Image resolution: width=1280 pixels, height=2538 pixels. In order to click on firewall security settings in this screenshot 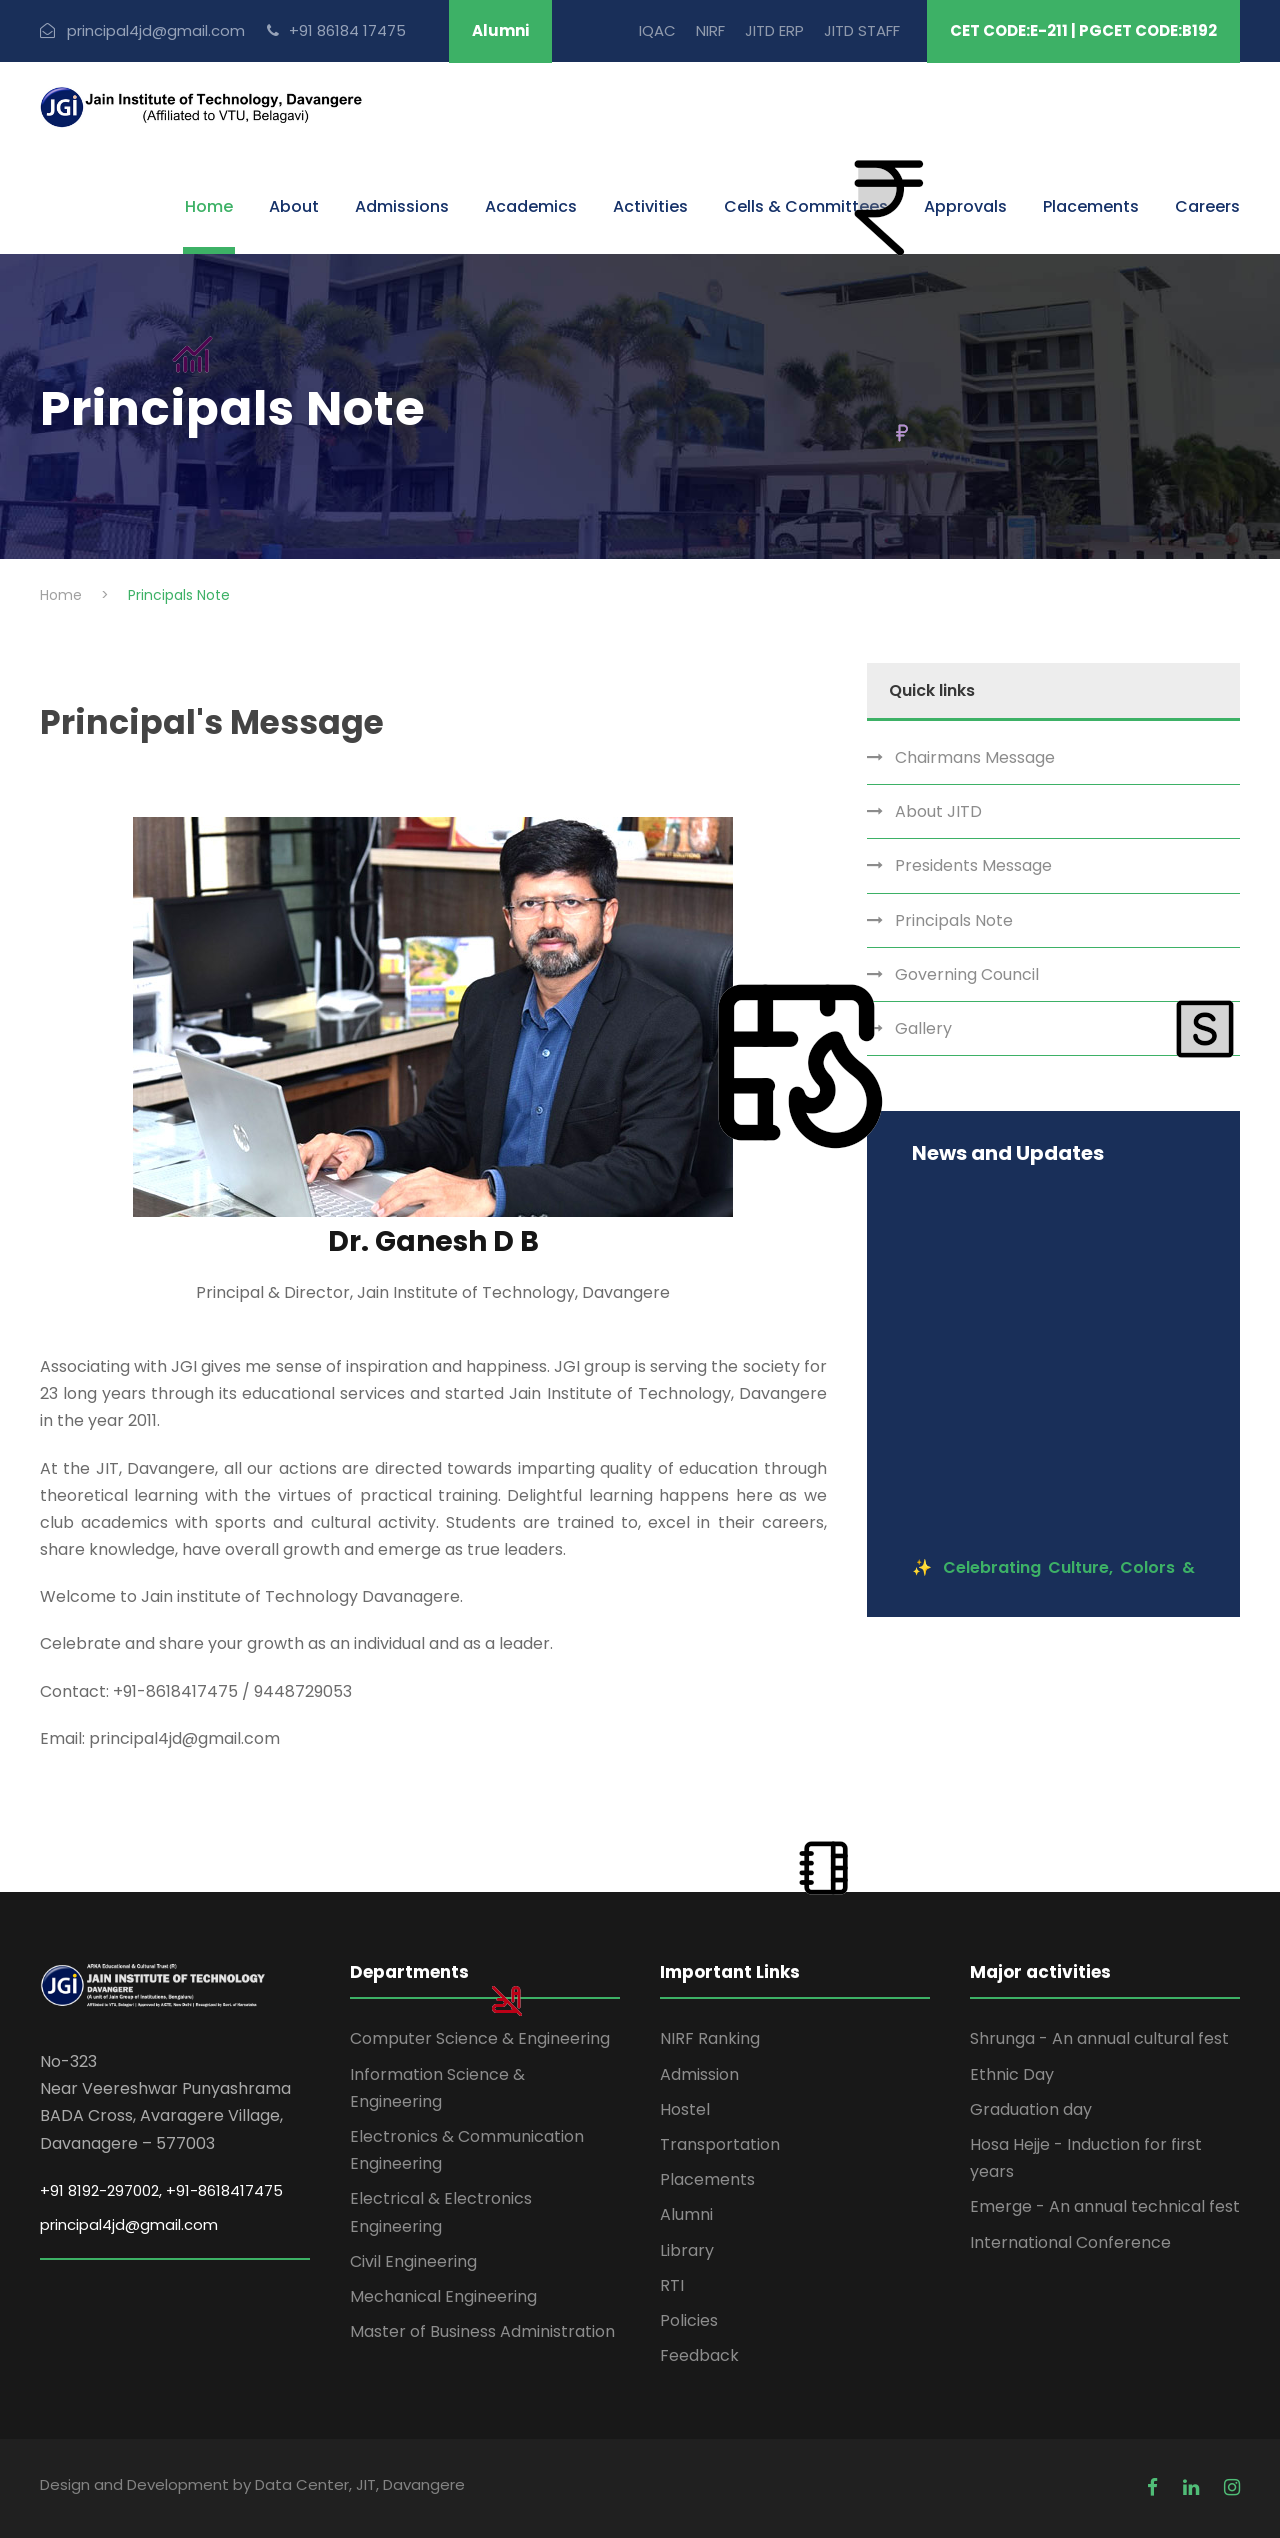, I will do `click(796, 1062)`.